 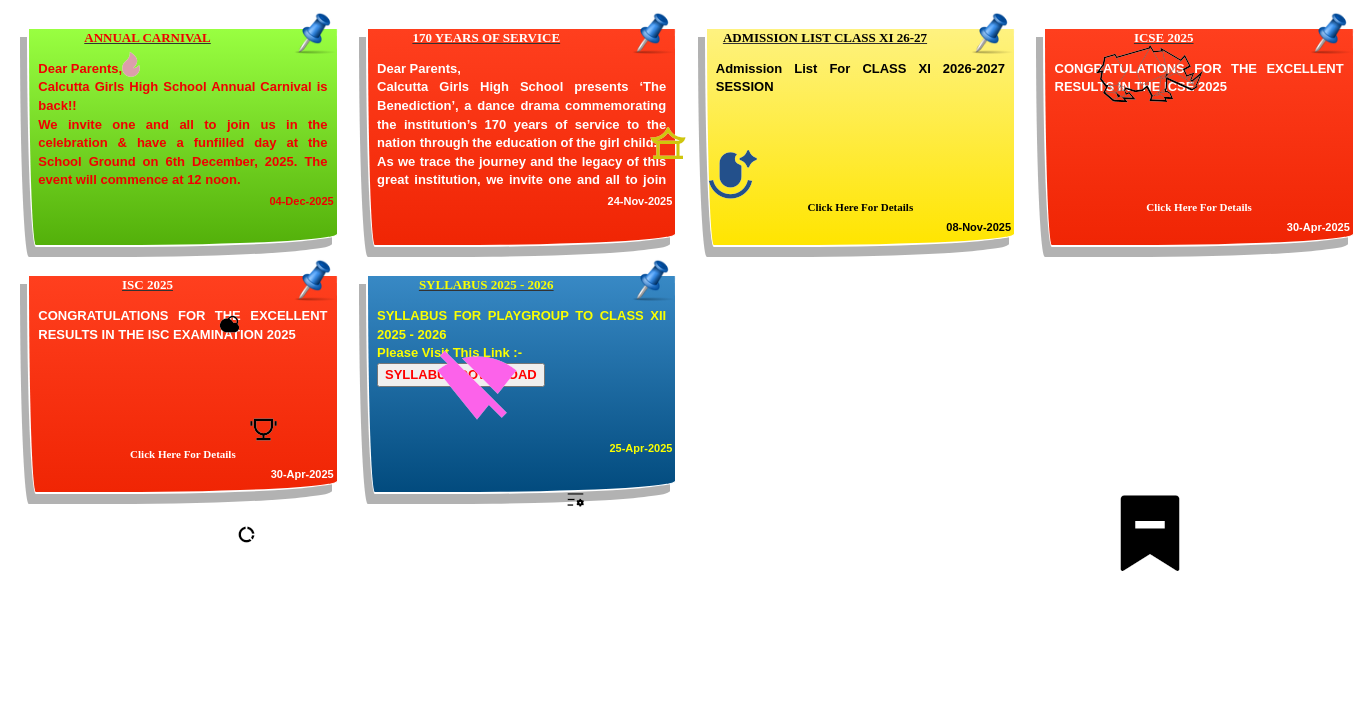 What do you see at coordinates (229, 324) in the screenshot?
I see `indicates partly cloudy weather conditions` at bounding box center [229, 324].